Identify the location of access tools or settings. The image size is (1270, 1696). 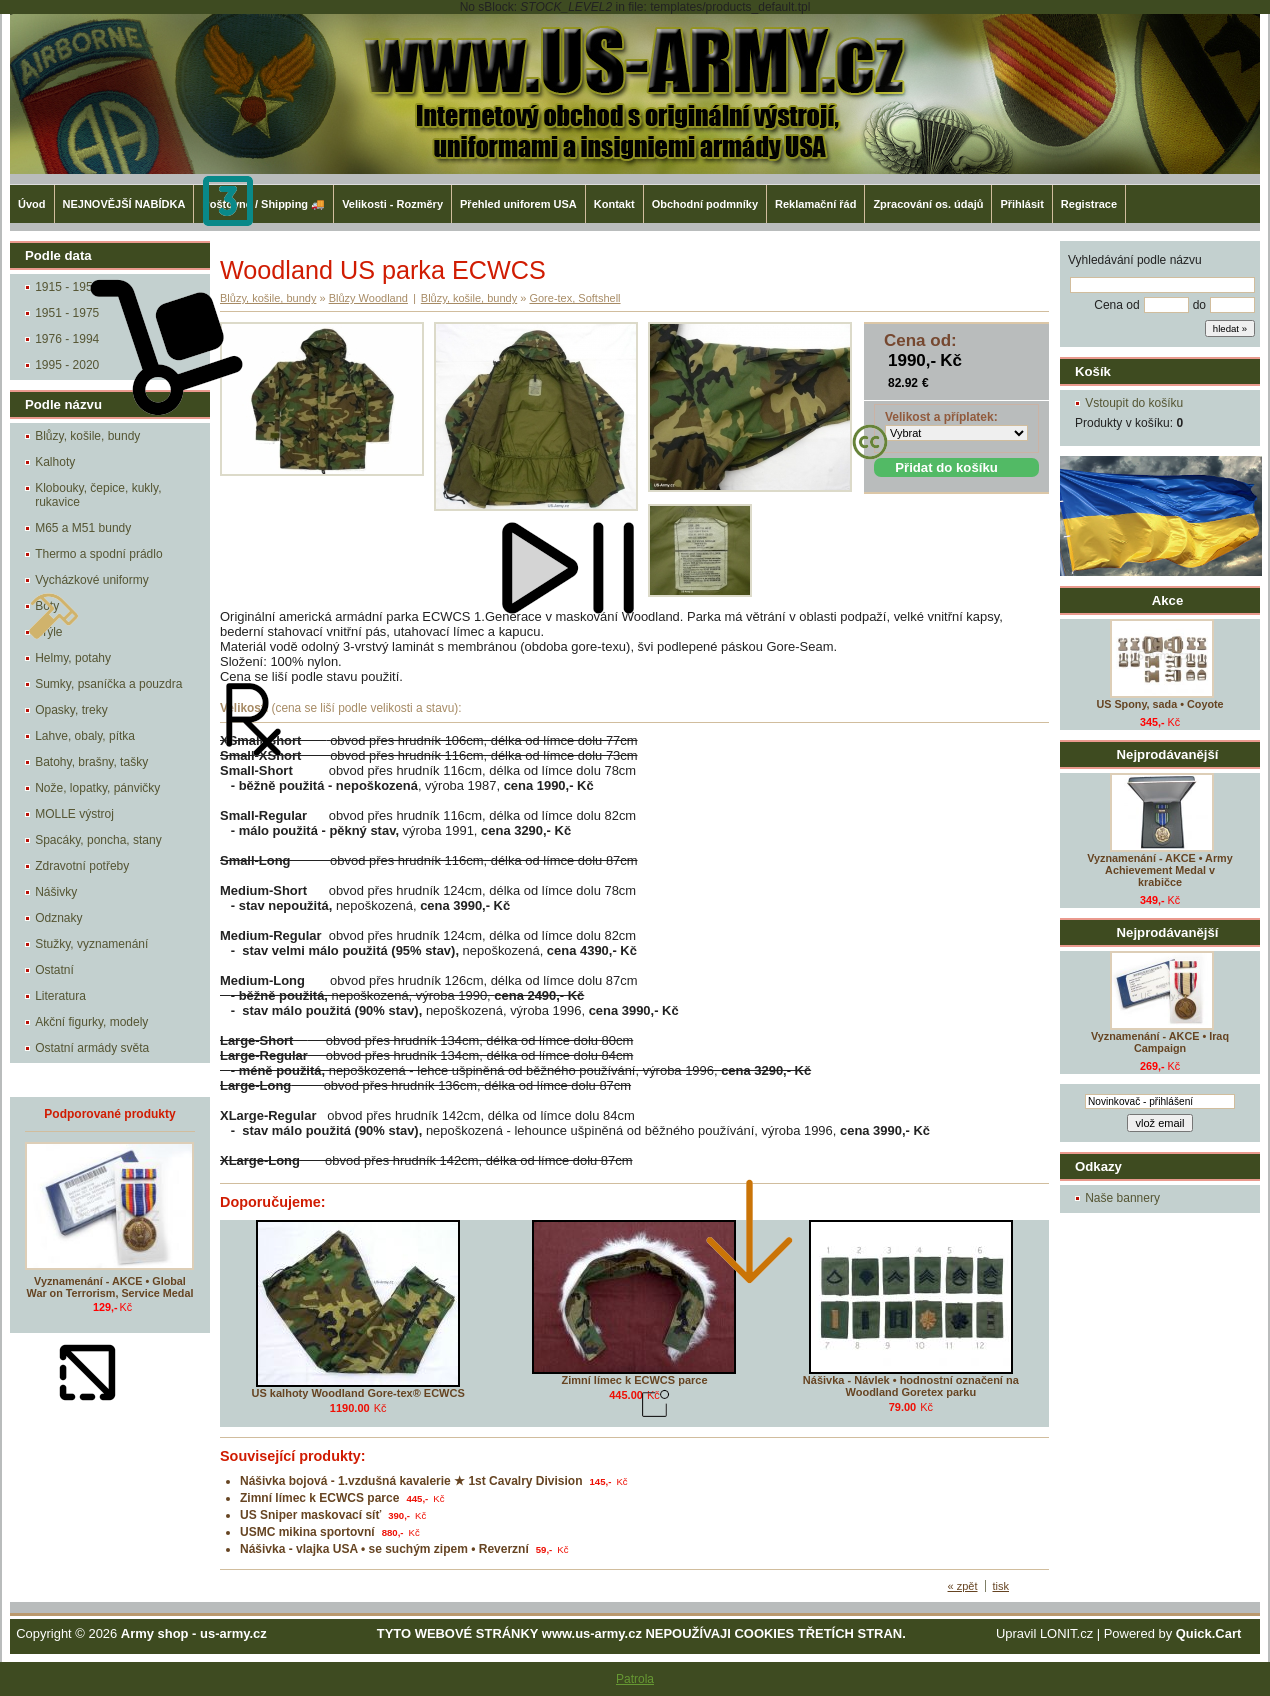
(51, 617).